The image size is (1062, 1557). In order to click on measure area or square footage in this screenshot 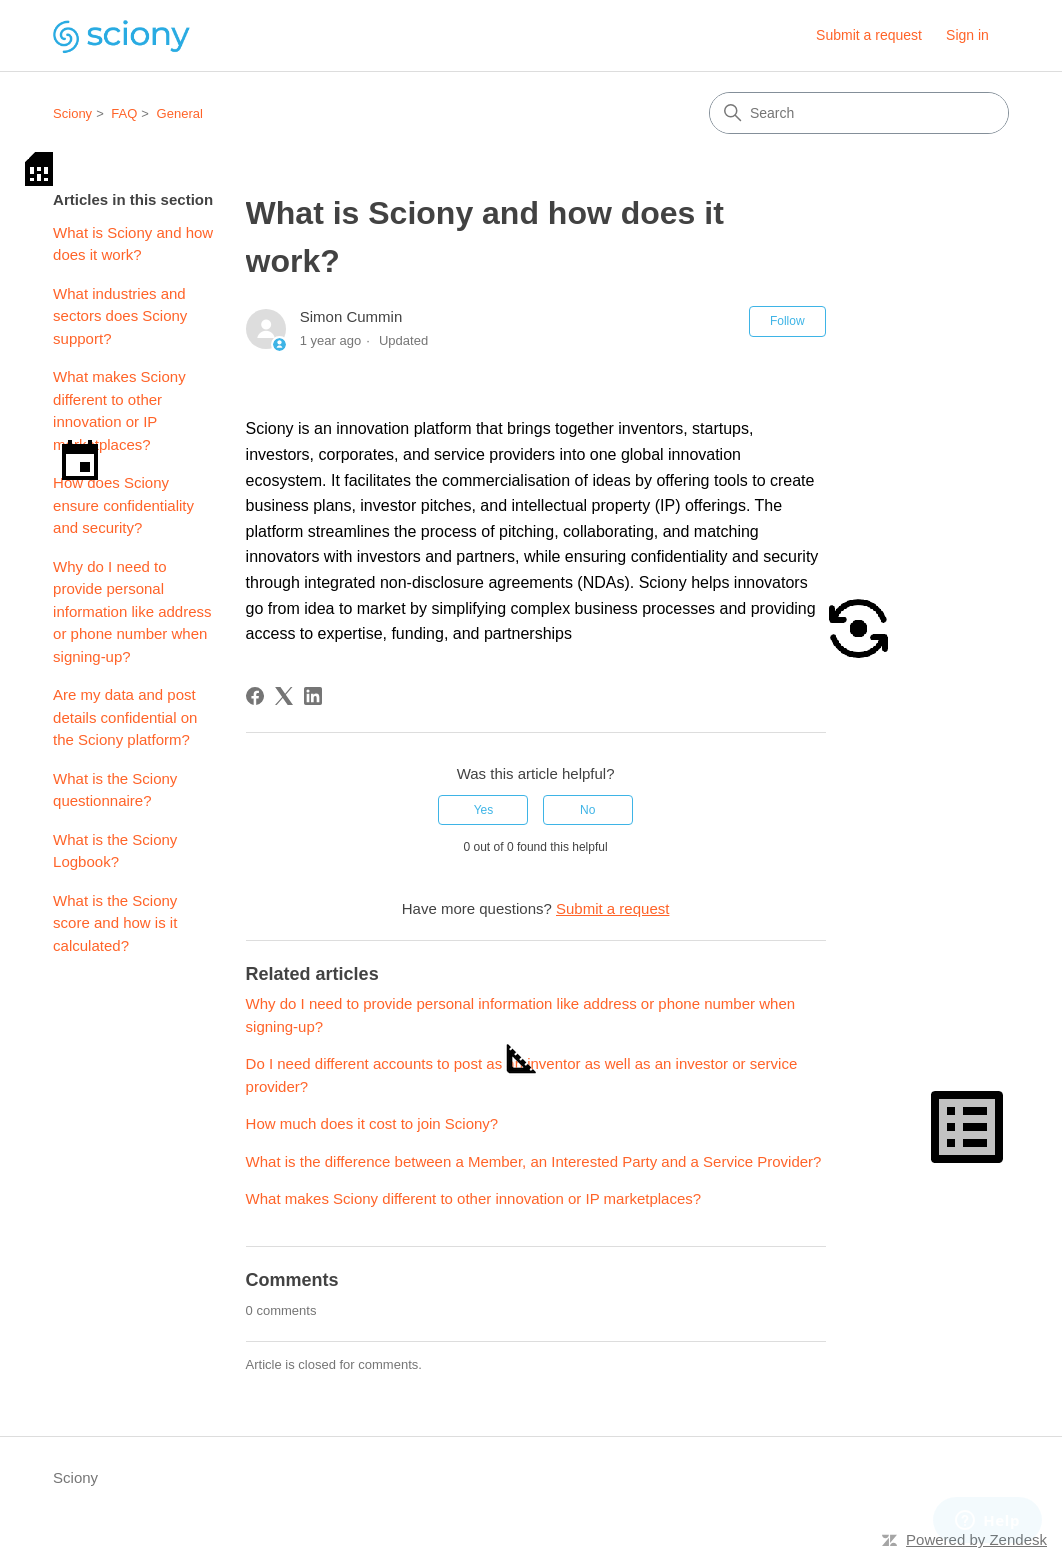, I will do `click(522, 1058)`.